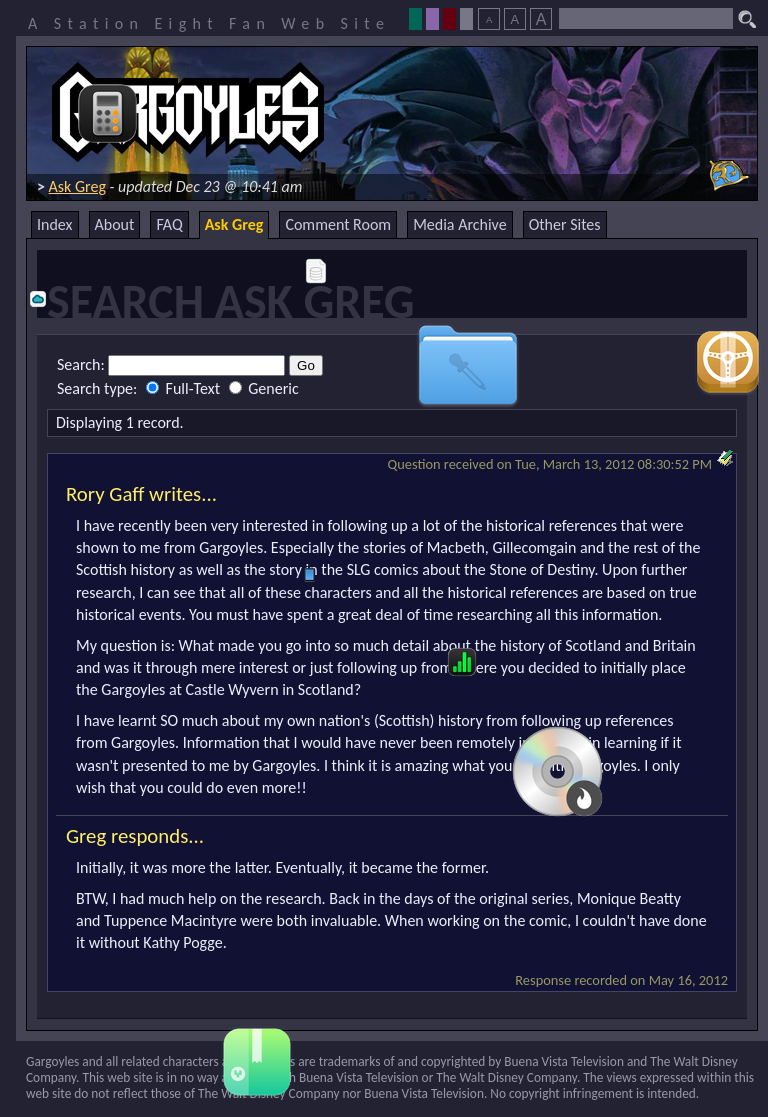  Describe the element at coordinates (257, 1062) in the screenshot. I see `open yast software group manager` at that location.